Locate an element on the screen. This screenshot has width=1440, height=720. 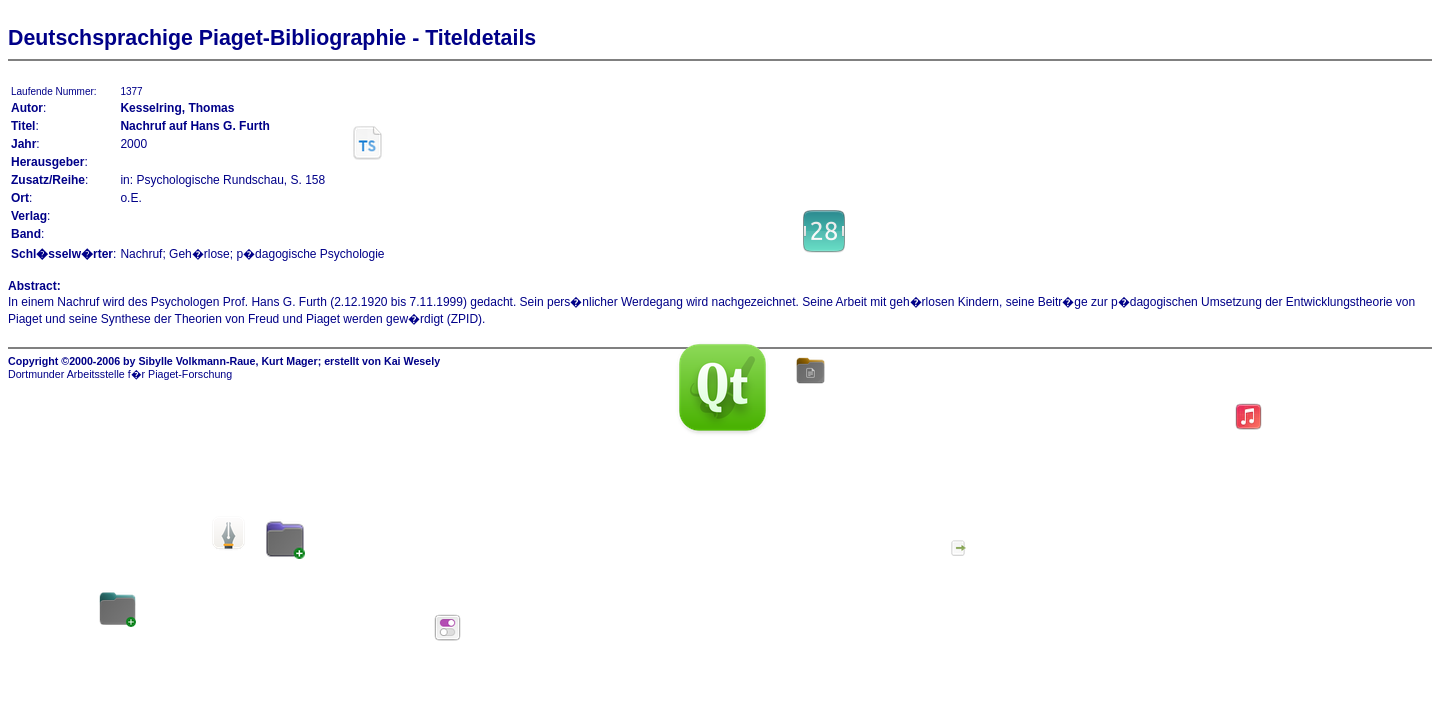
open the calendar app is located at coordinates (824, 231).